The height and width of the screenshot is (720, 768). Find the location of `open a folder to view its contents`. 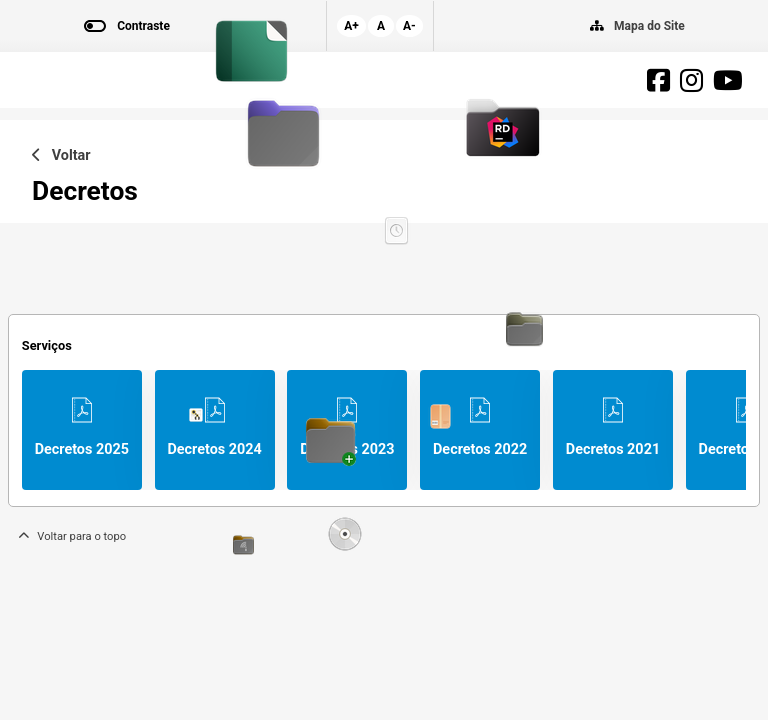

open a folder to view its contents is located at coordinates (283, 133).